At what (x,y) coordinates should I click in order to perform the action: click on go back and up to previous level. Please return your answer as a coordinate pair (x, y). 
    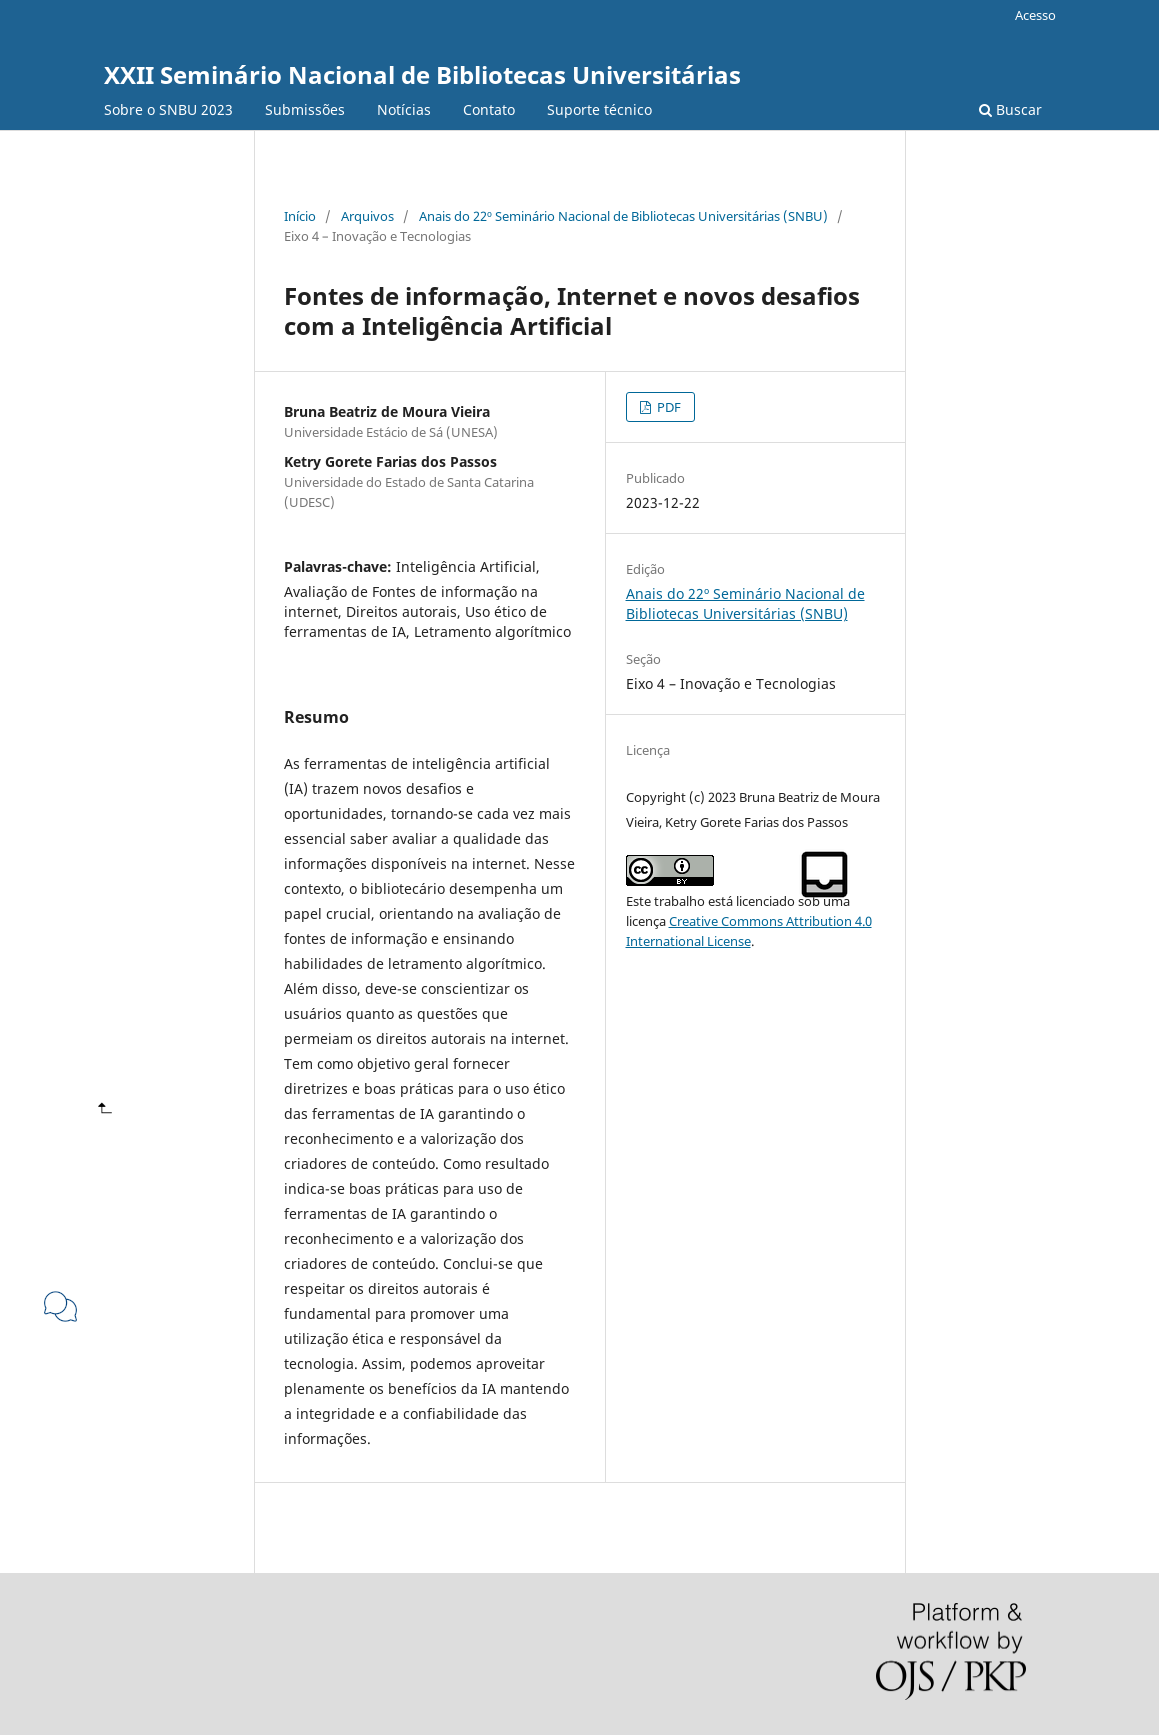
    Looking at the image, I should click on (104, 1108).